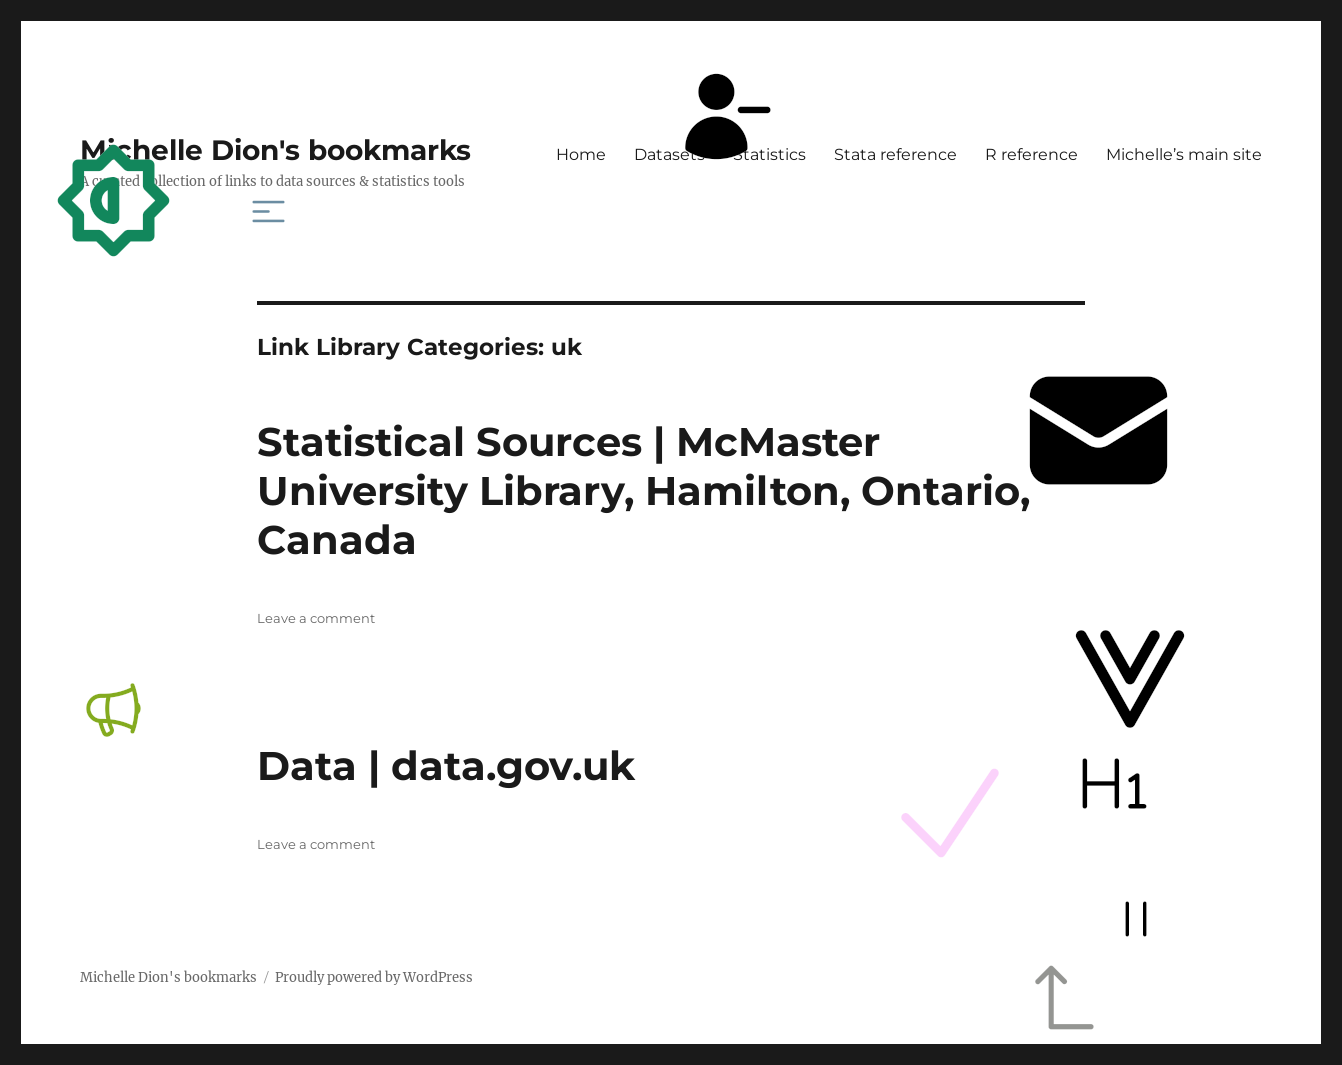 This screenshot has height=1065, width=1342. Describe the element at coordinates (950, 813) in the screenshot. I see `confirm or submit an action` at that location.